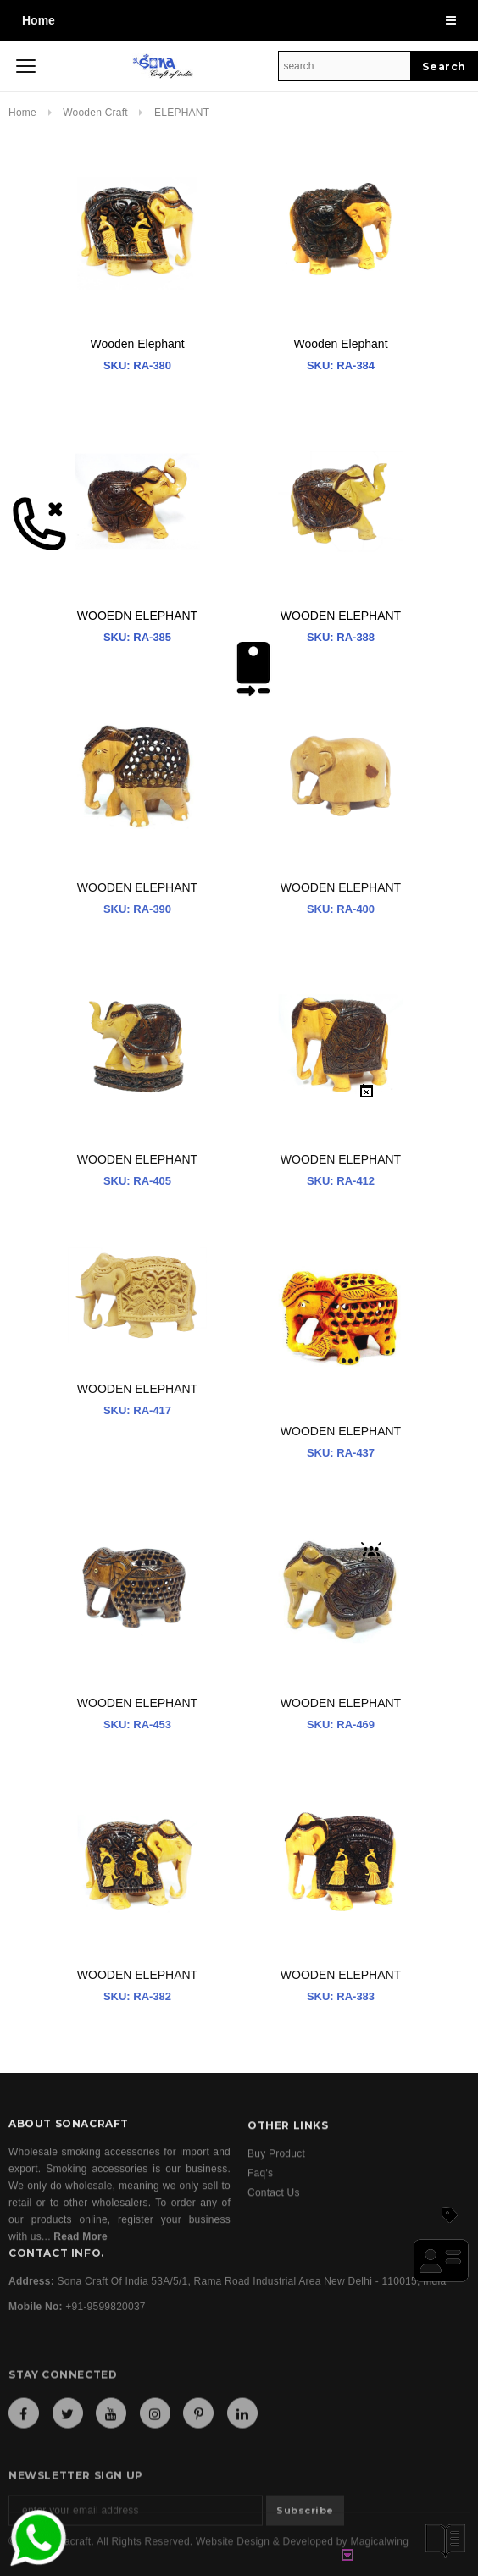 This screenshot has height=2576, width=478. What do you see at coordinates (253, 670) in the screenshot?
I see `switch to rear camera` at bounding box center [253, 670].